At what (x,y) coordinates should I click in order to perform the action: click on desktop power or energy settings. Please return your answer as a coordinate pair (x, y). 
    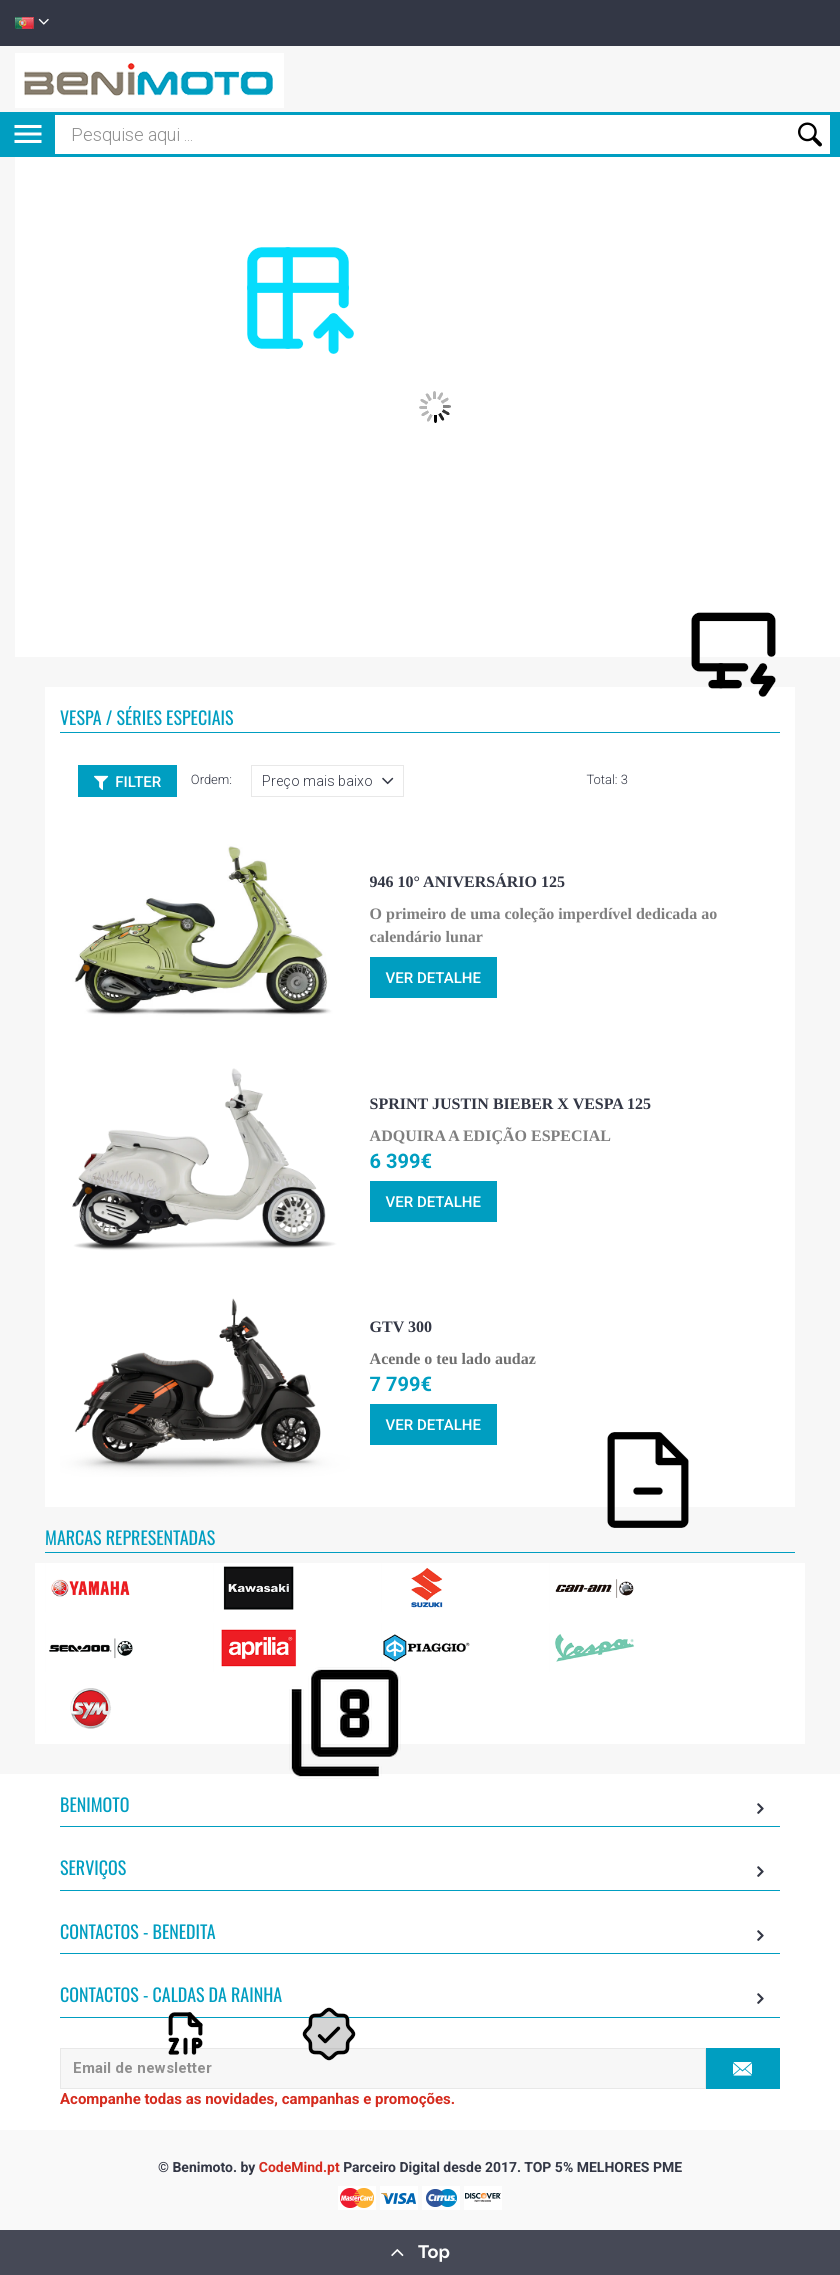
    Looking at the image, I should click on (733, 650).